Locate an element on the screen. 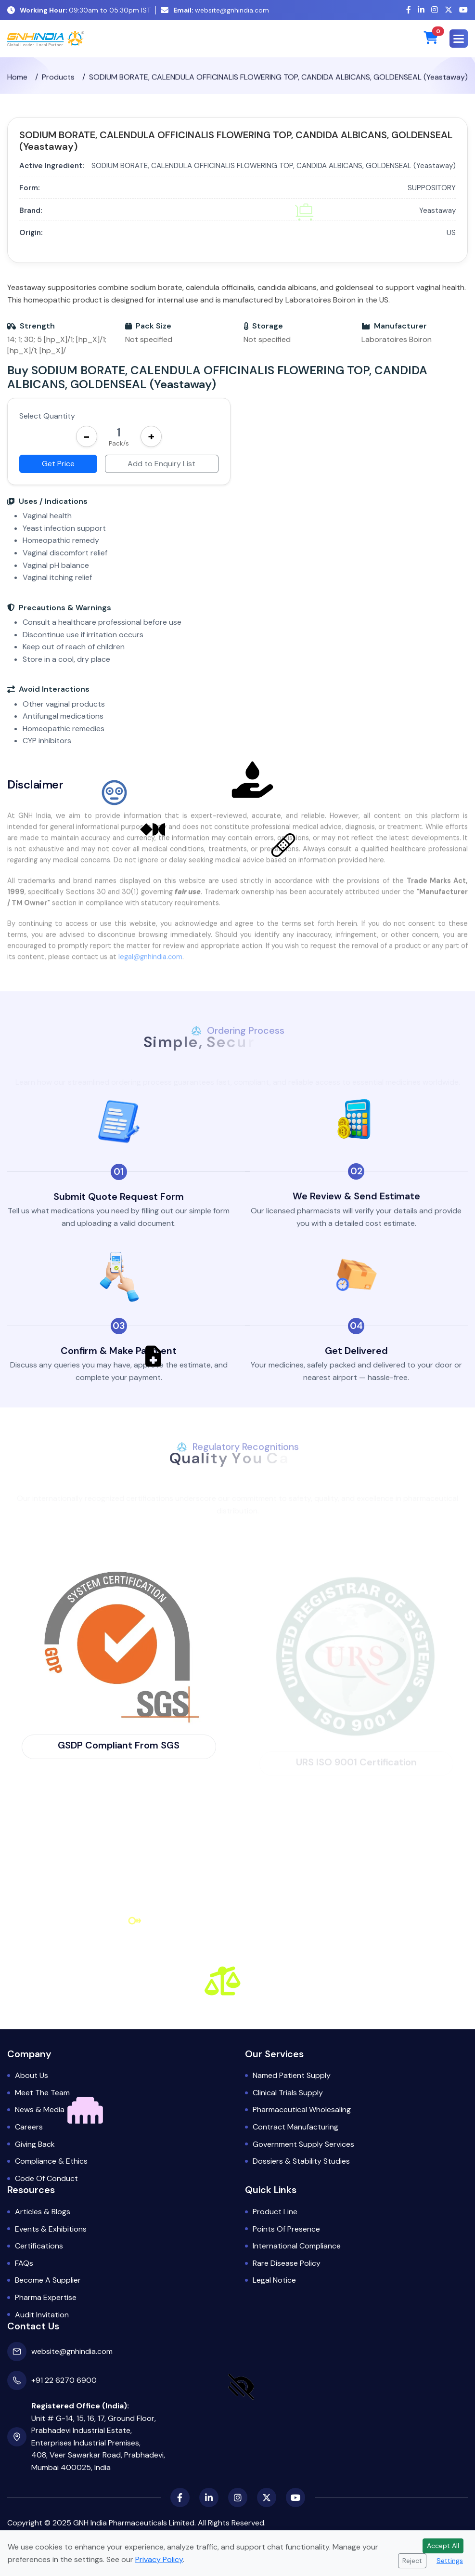 The height and width of the screenshot is (2576, 475). indicates an unbalanced comparison or unequal weight is located at coordinates (222, 1981).